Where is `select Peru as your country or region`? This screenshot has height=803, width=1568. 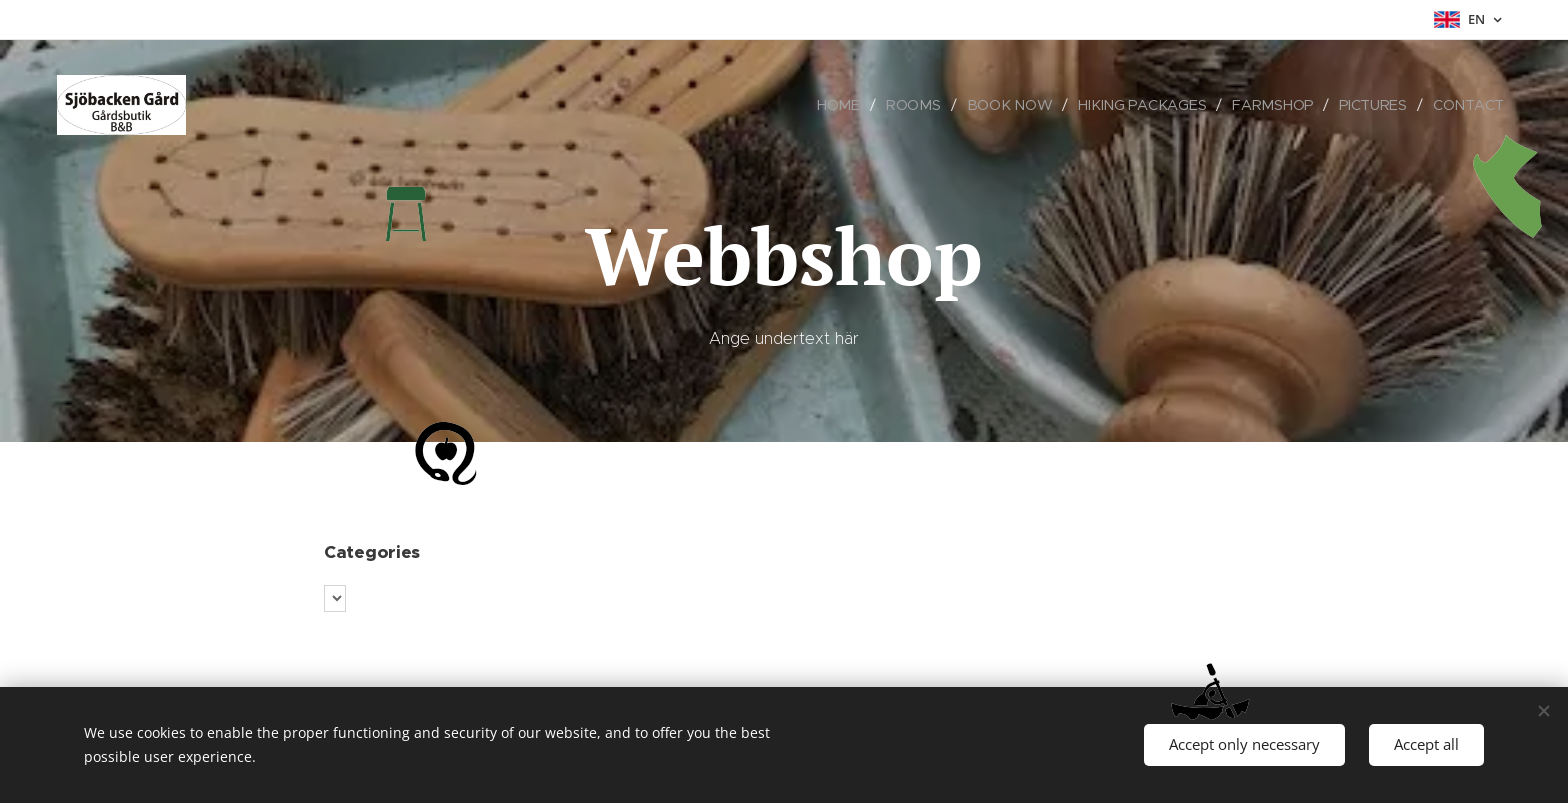 select Peru as your country or region is located at coordinates (1507, 185).